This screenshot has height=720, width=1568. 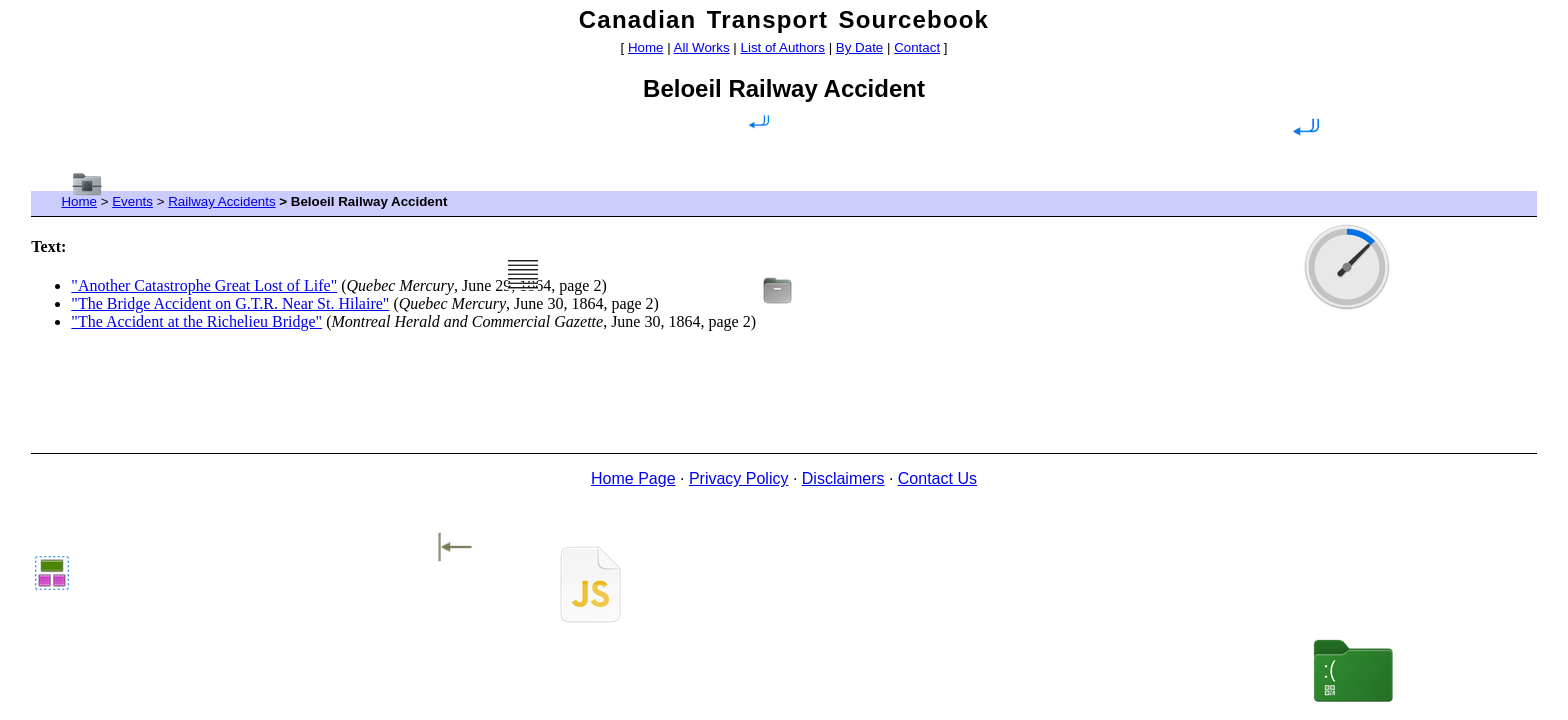 I want to click on select all items in the current view, so click(x=52, y=573).